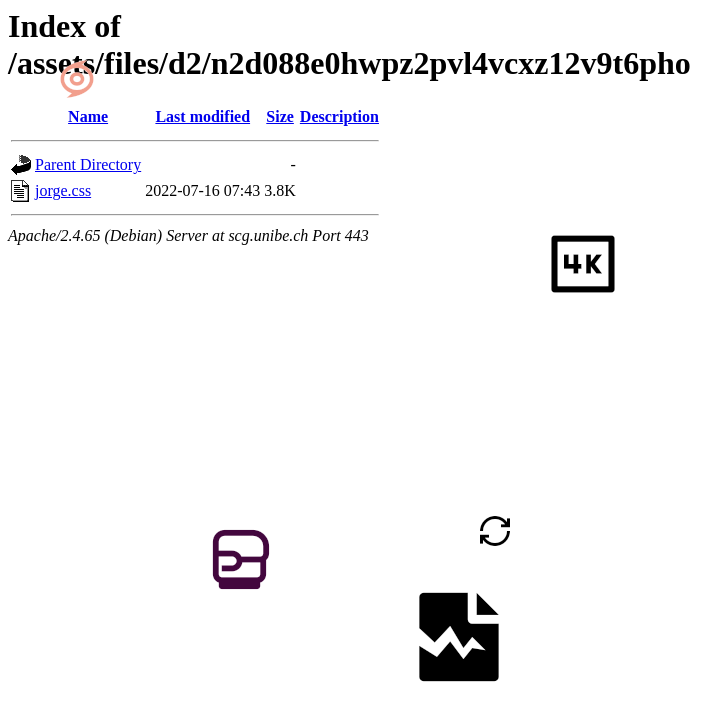 The image size is (711, 720). I want to click on repeat or loop content continuously, so click(495, 531).